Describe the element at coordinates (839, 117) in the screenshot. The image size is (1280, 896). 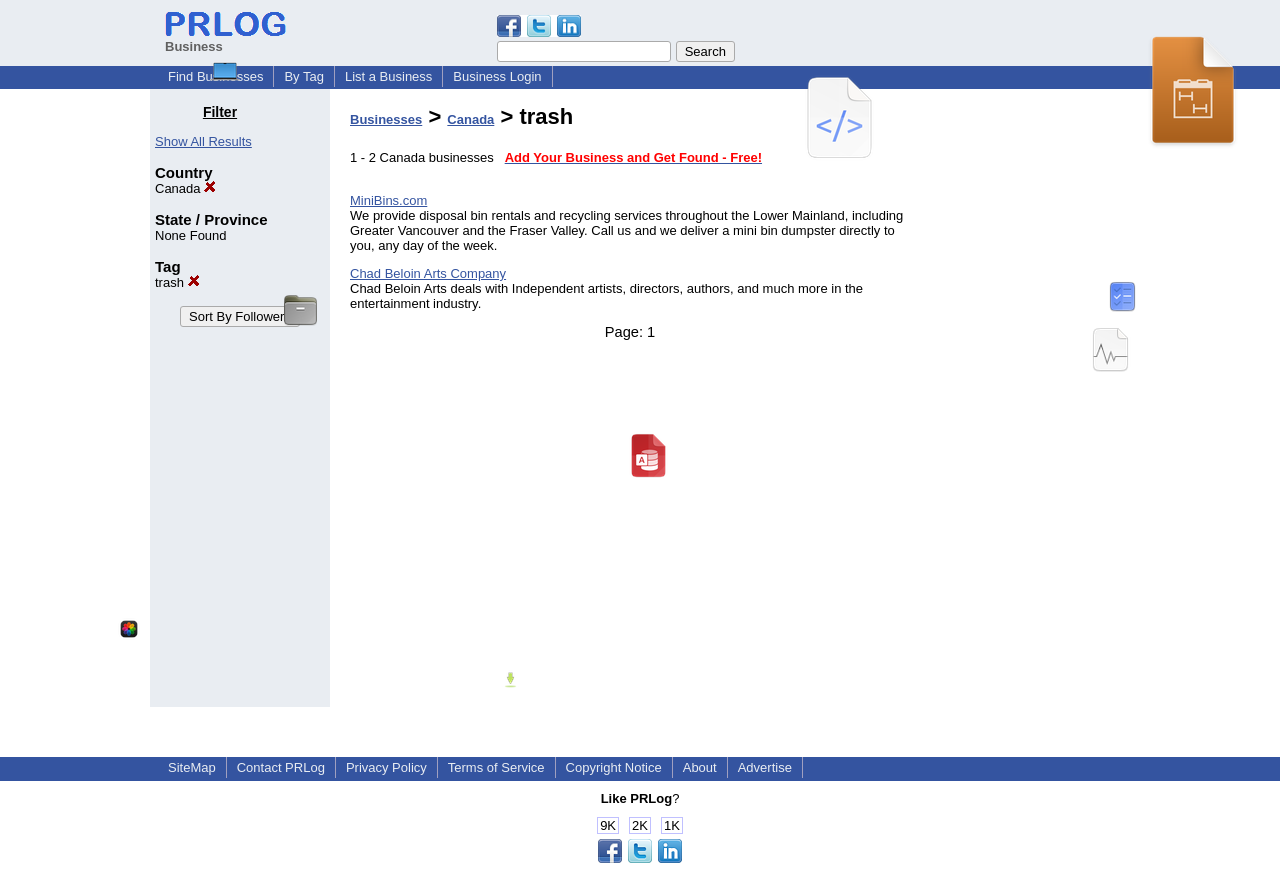
I see `an HTML or web document file` at that location.